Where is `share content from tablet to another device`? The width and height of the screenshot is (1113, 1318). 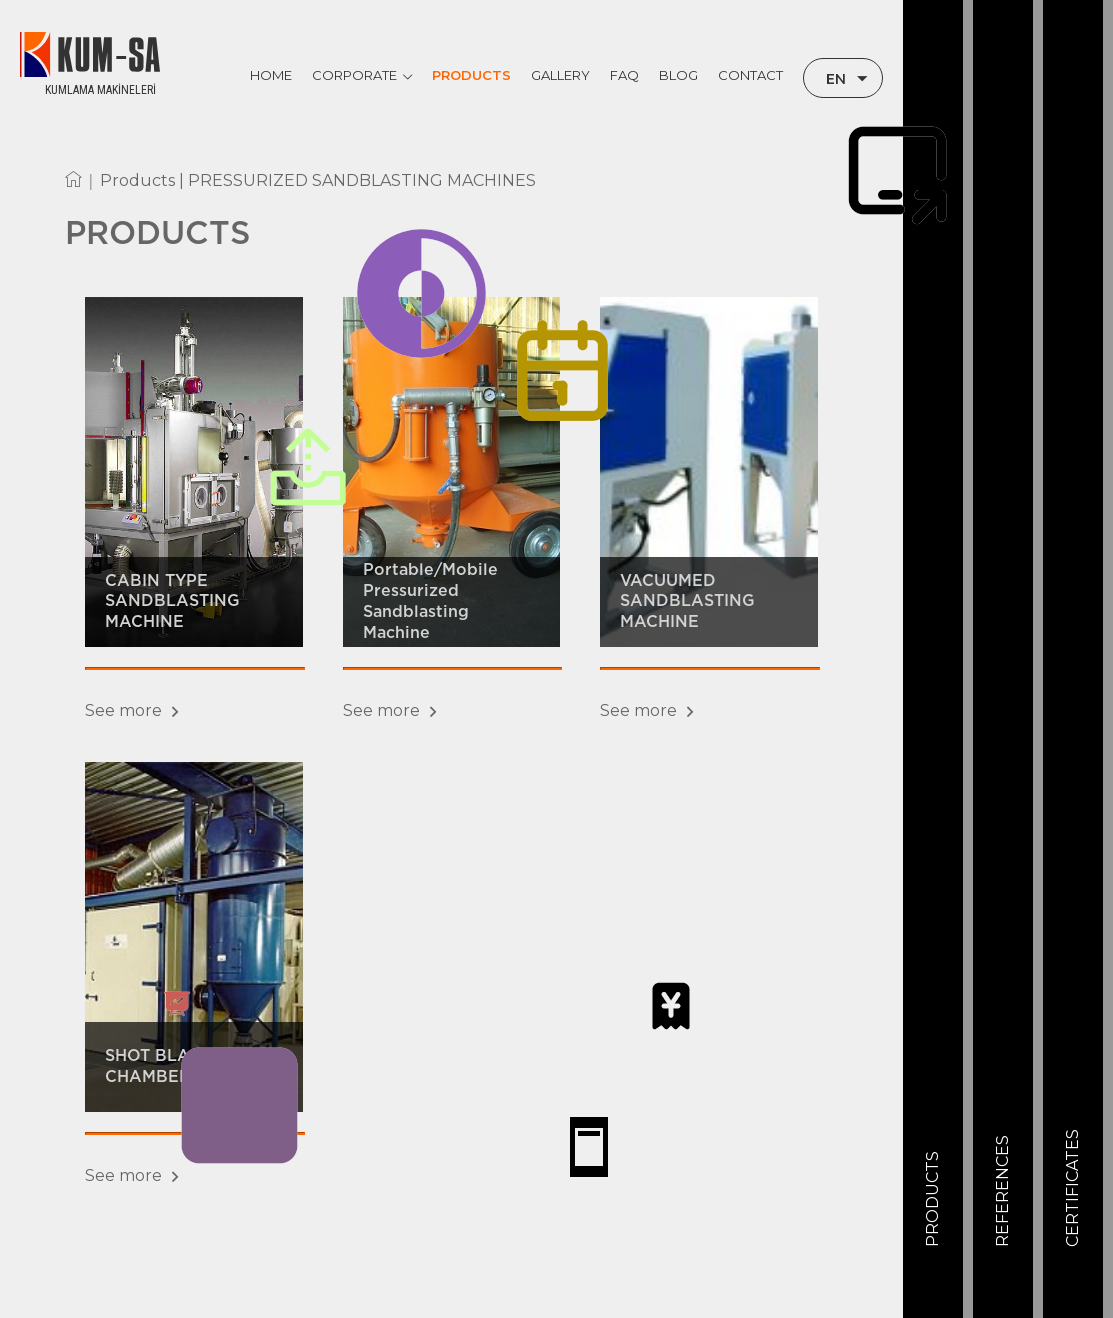
share content from tablet to another device is located at coordinates (897, 170).